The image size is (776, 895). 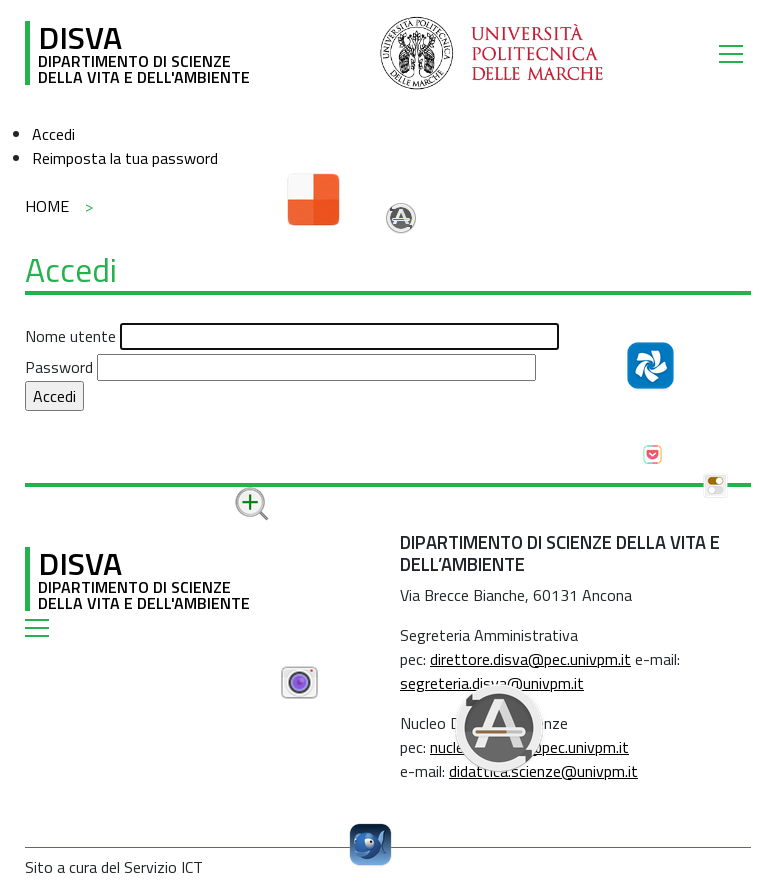 What do you see at coordinates (650, 365) in the screenshot?
I see `open chakra linux distribution` at bounding box center [650, 365].